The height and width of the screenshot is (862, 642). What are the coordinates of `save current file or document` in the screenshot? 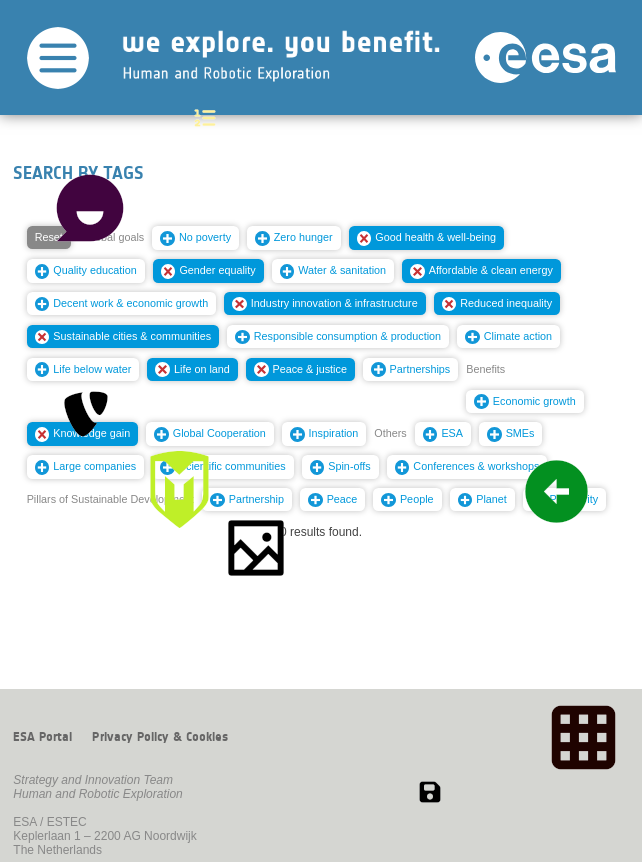 It's located at (430, 792).